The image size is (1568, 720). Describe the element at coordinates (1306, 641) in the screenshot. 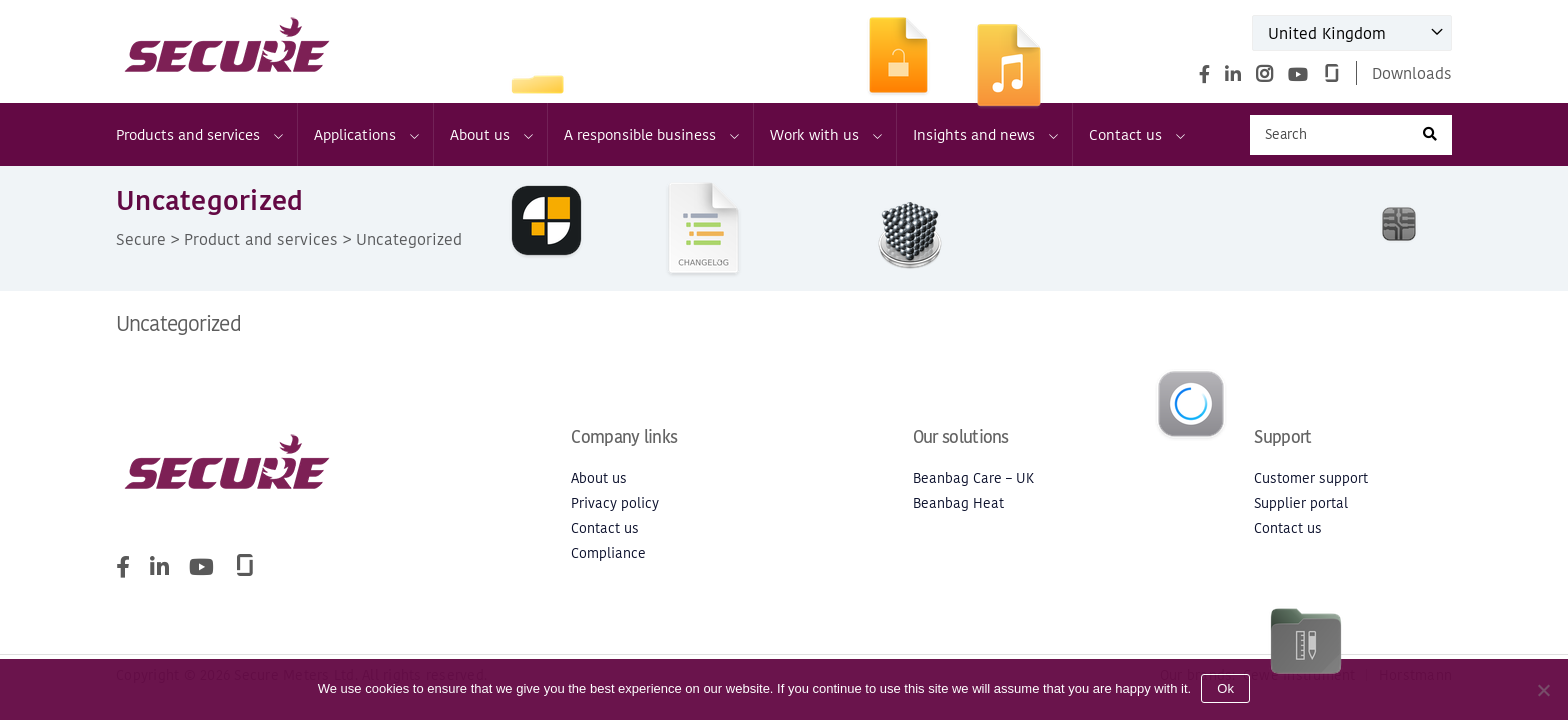

I see `access folder containing document templates` at that location.